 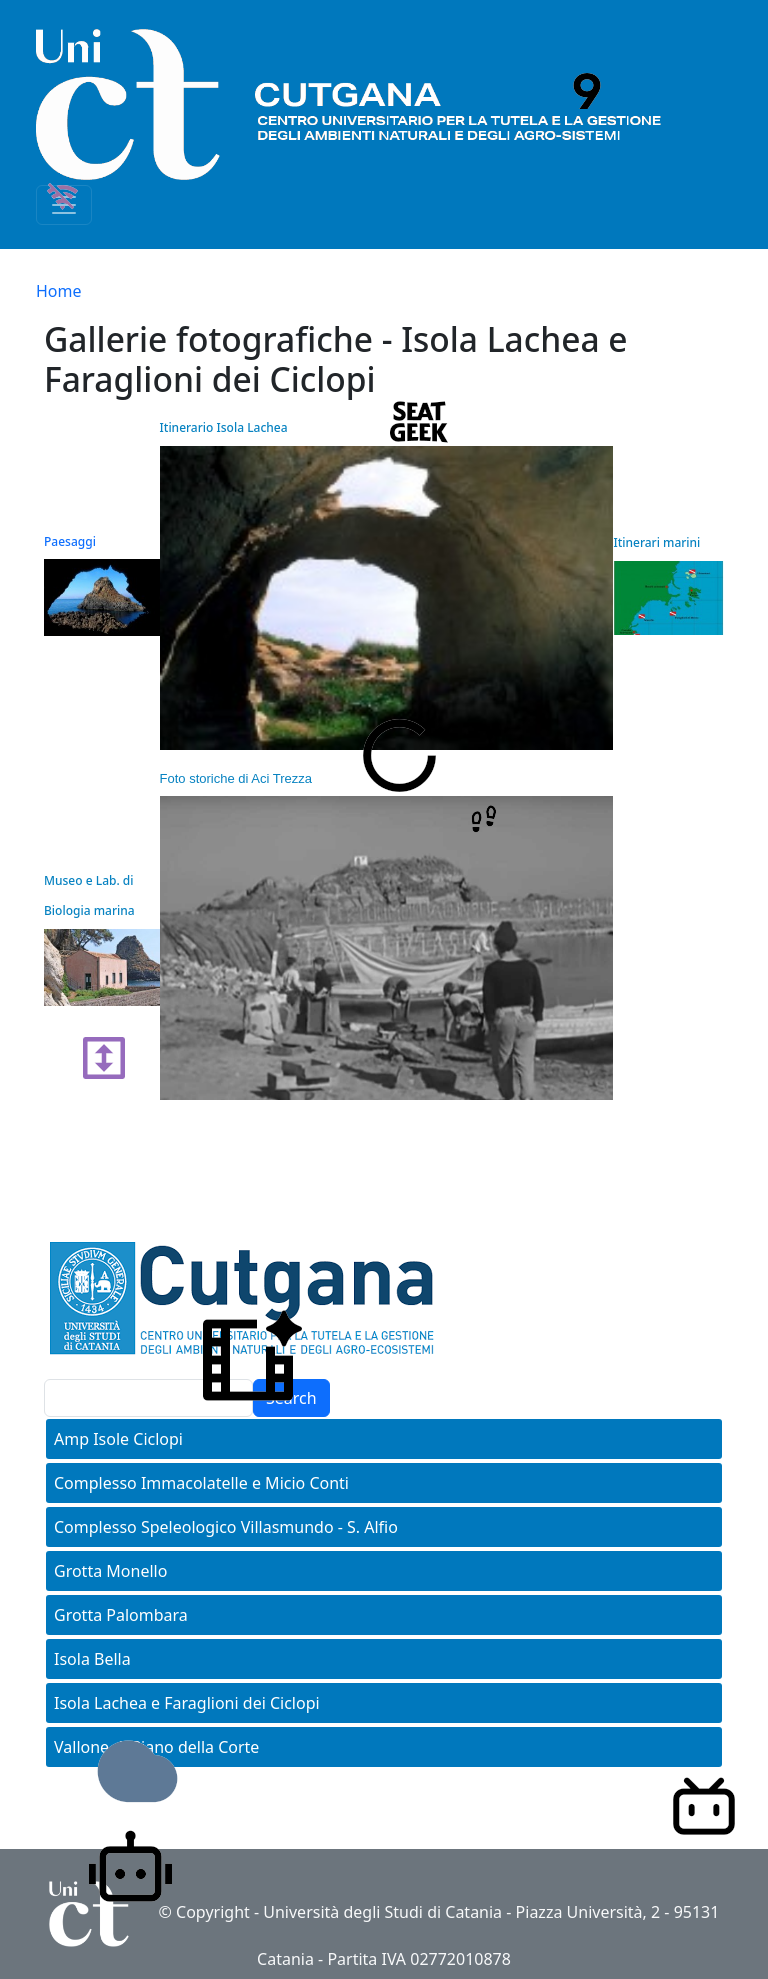 I want to click on access AI or chatbot features, so click(x=130, y=1870).